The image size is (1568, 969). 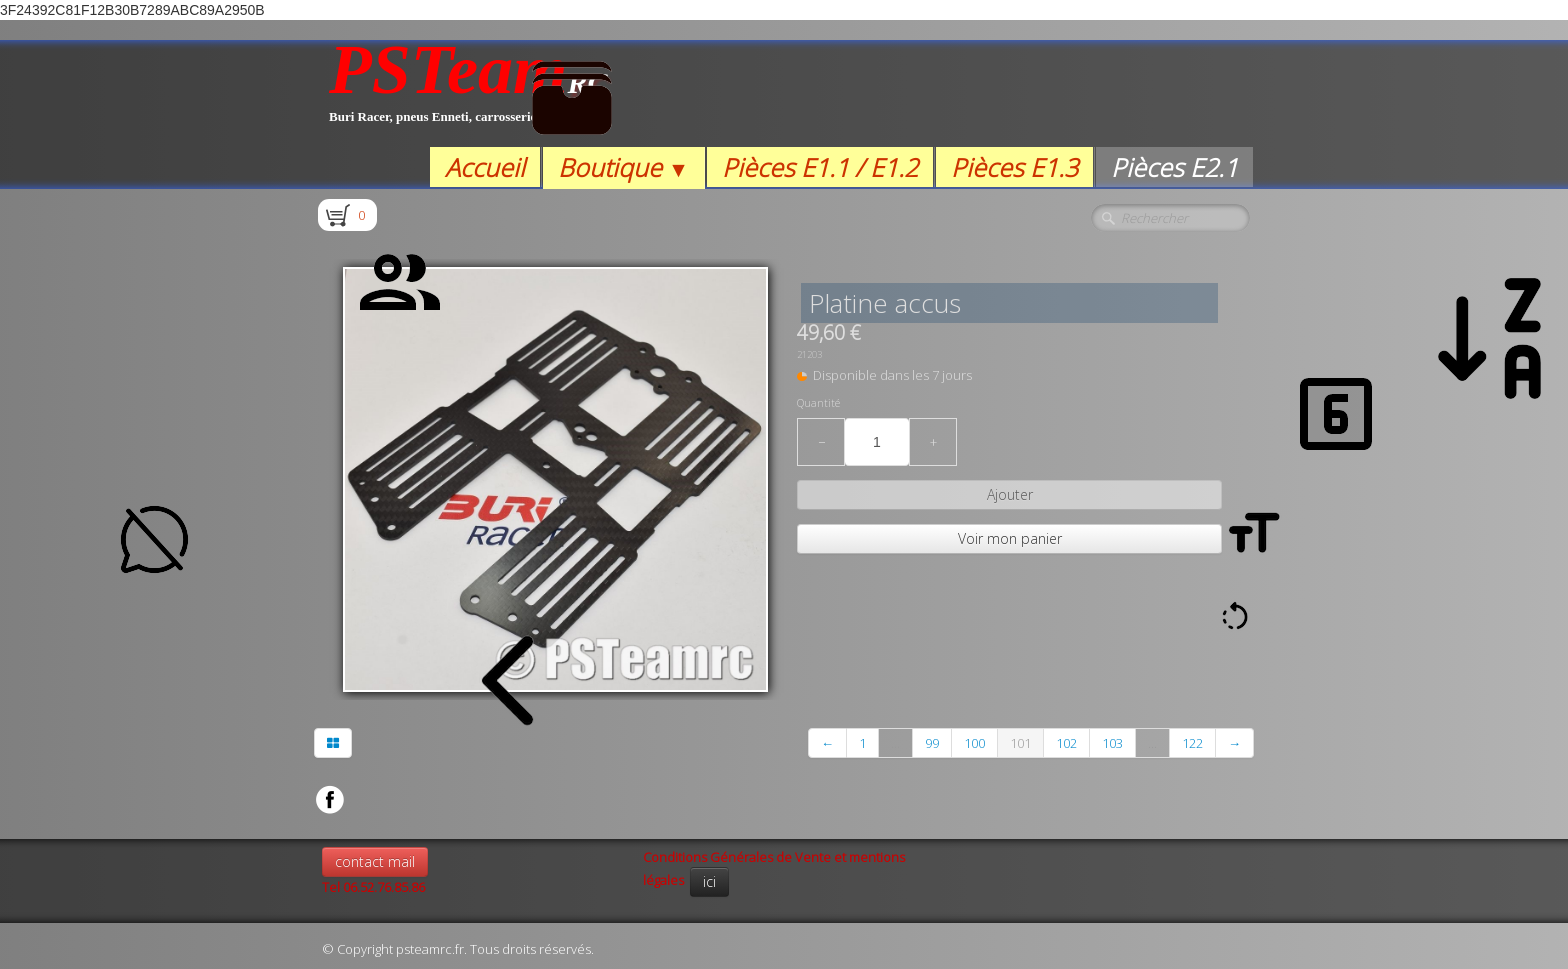 I want to click on sort items alphabetically from Z to A, so click(x=1492, y=338).